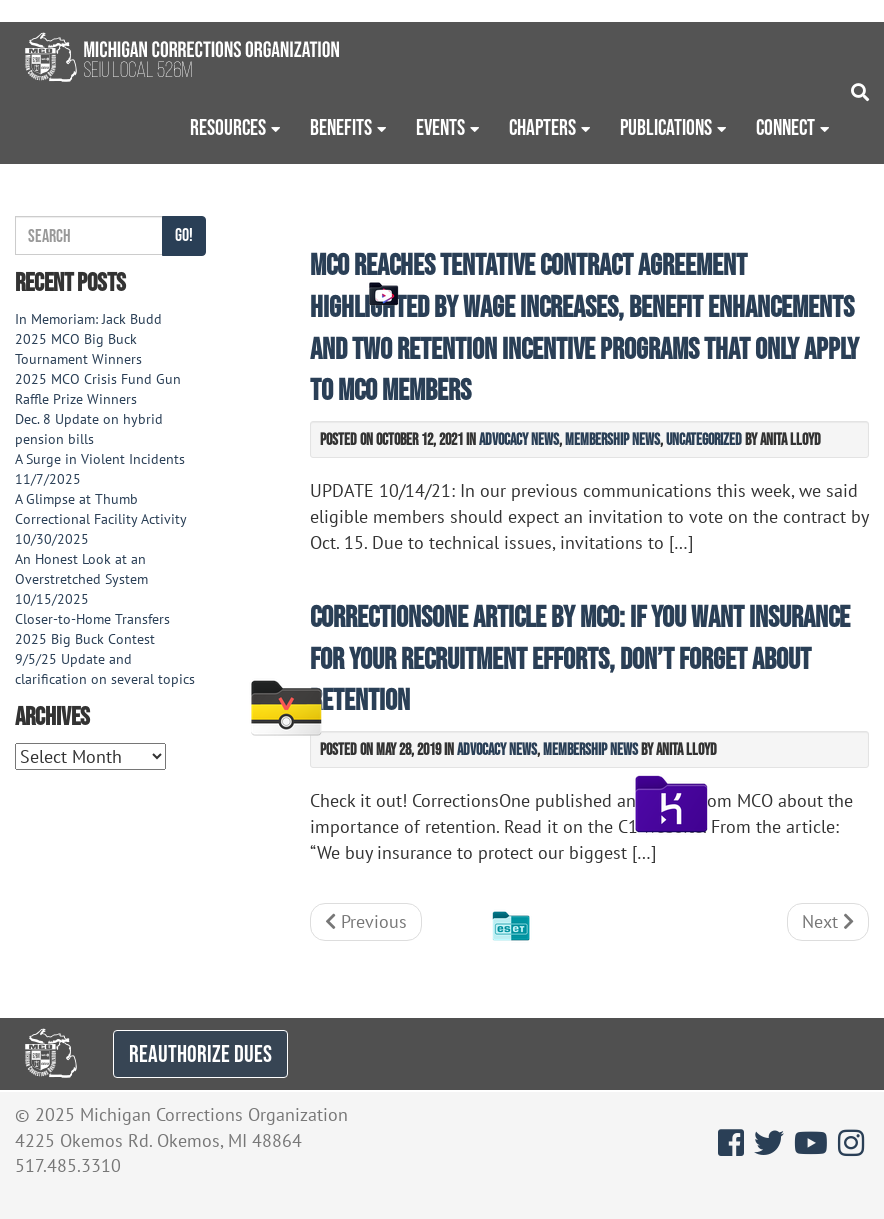 The height and width of the screenshot is (1219, 884). Describe the element at coordinates (383, 294) in the screenshot. I see `open folder containing youtube vanced files` at that location.